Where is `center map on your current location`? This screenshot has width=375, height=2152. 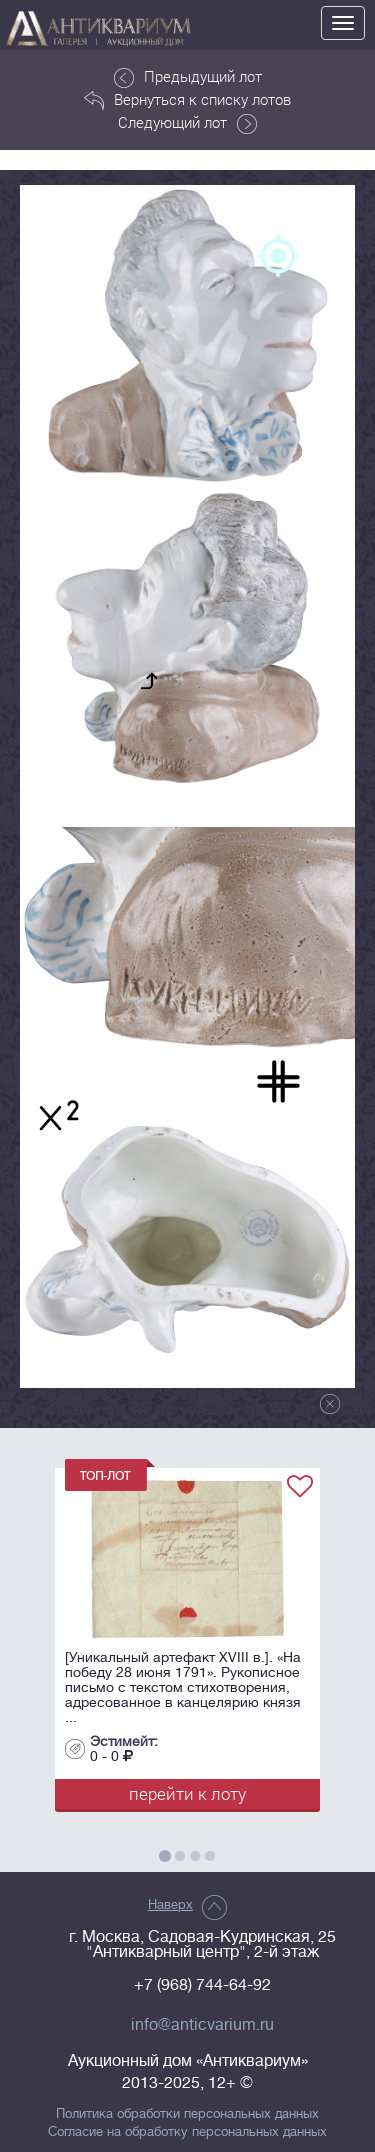 center map on your current location is located at coordinates (278, 256).